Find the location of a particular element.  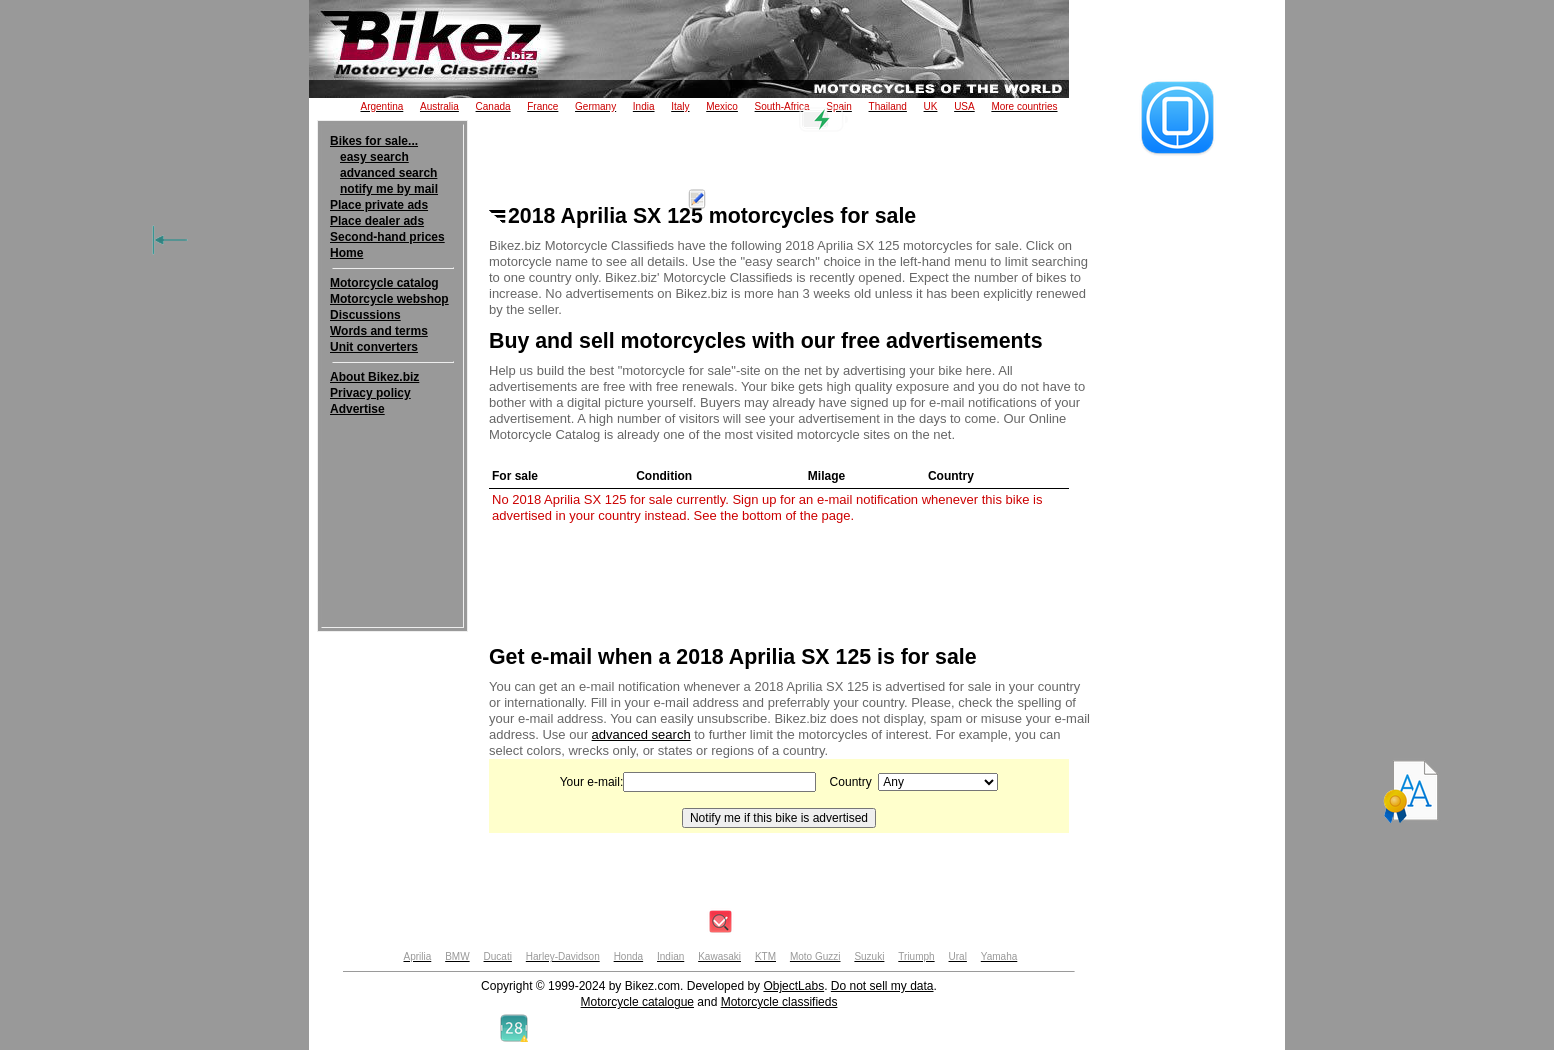

open dconf editor to modify system configuration settings is located at coordinates (720, 921).